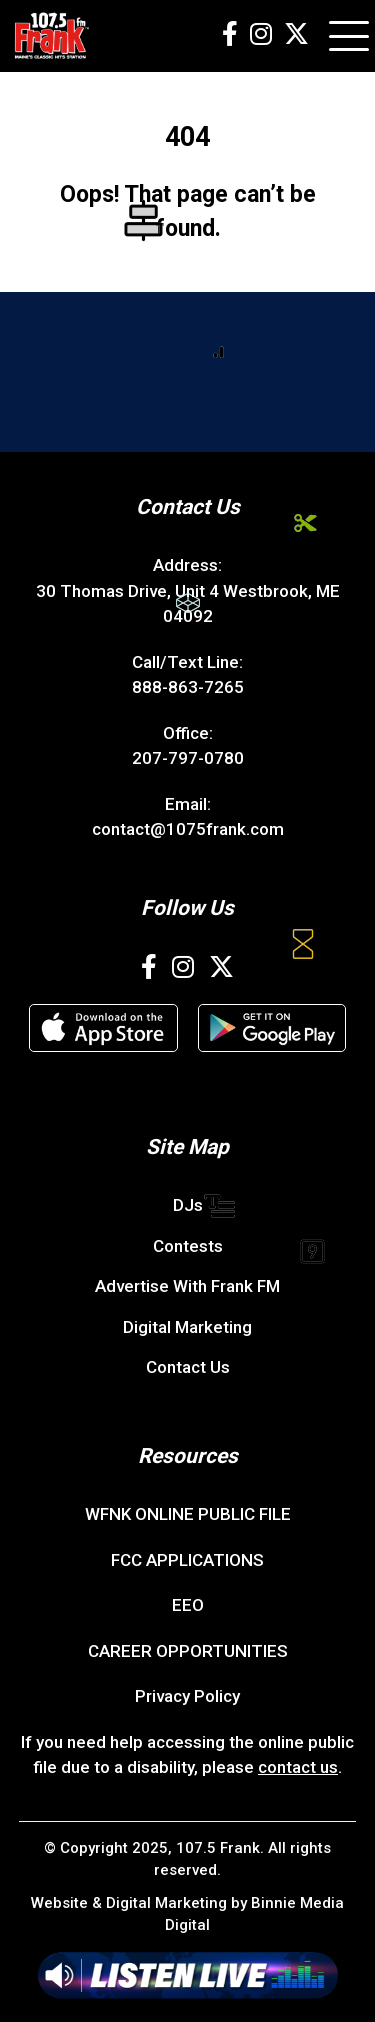  Describe the element at coordinates (305, 523) in the screenshot. I see `cut selected content` at that location.